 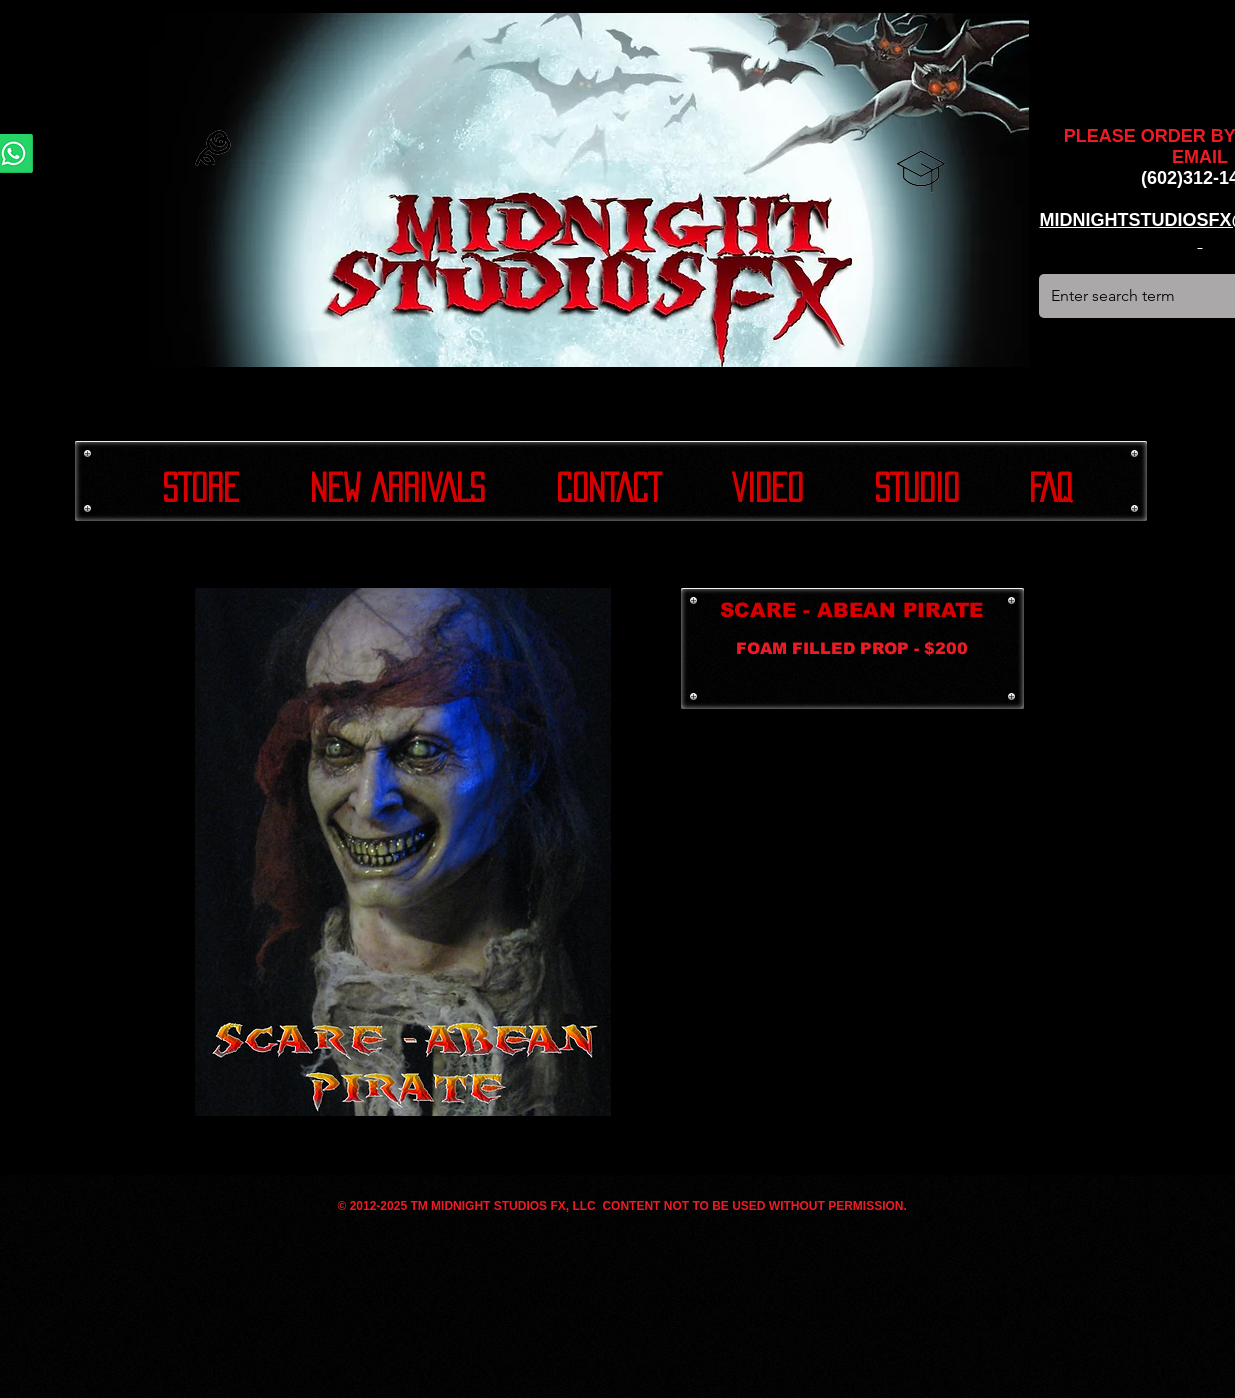 What do you see at coordinates (774, 807) in the screenshot?
I see `resize image to small dimensions` at bounding box center [774, 807].